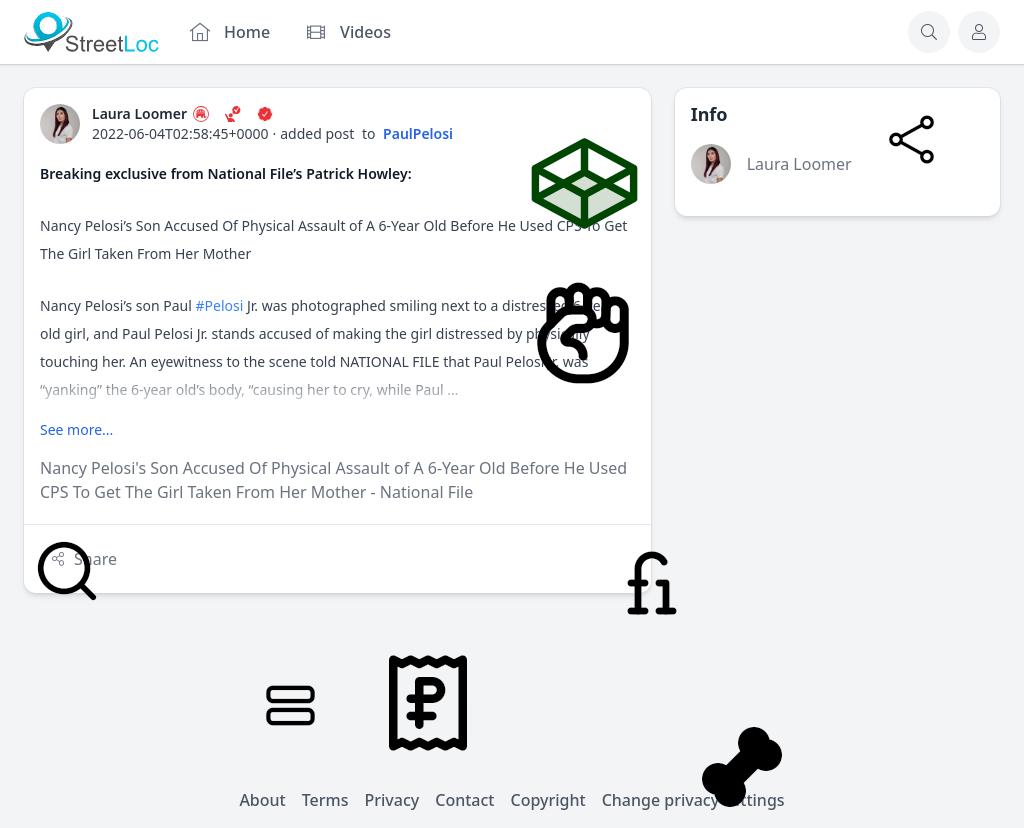  I want to click on indicate solidarity or support, so click(583, 333).